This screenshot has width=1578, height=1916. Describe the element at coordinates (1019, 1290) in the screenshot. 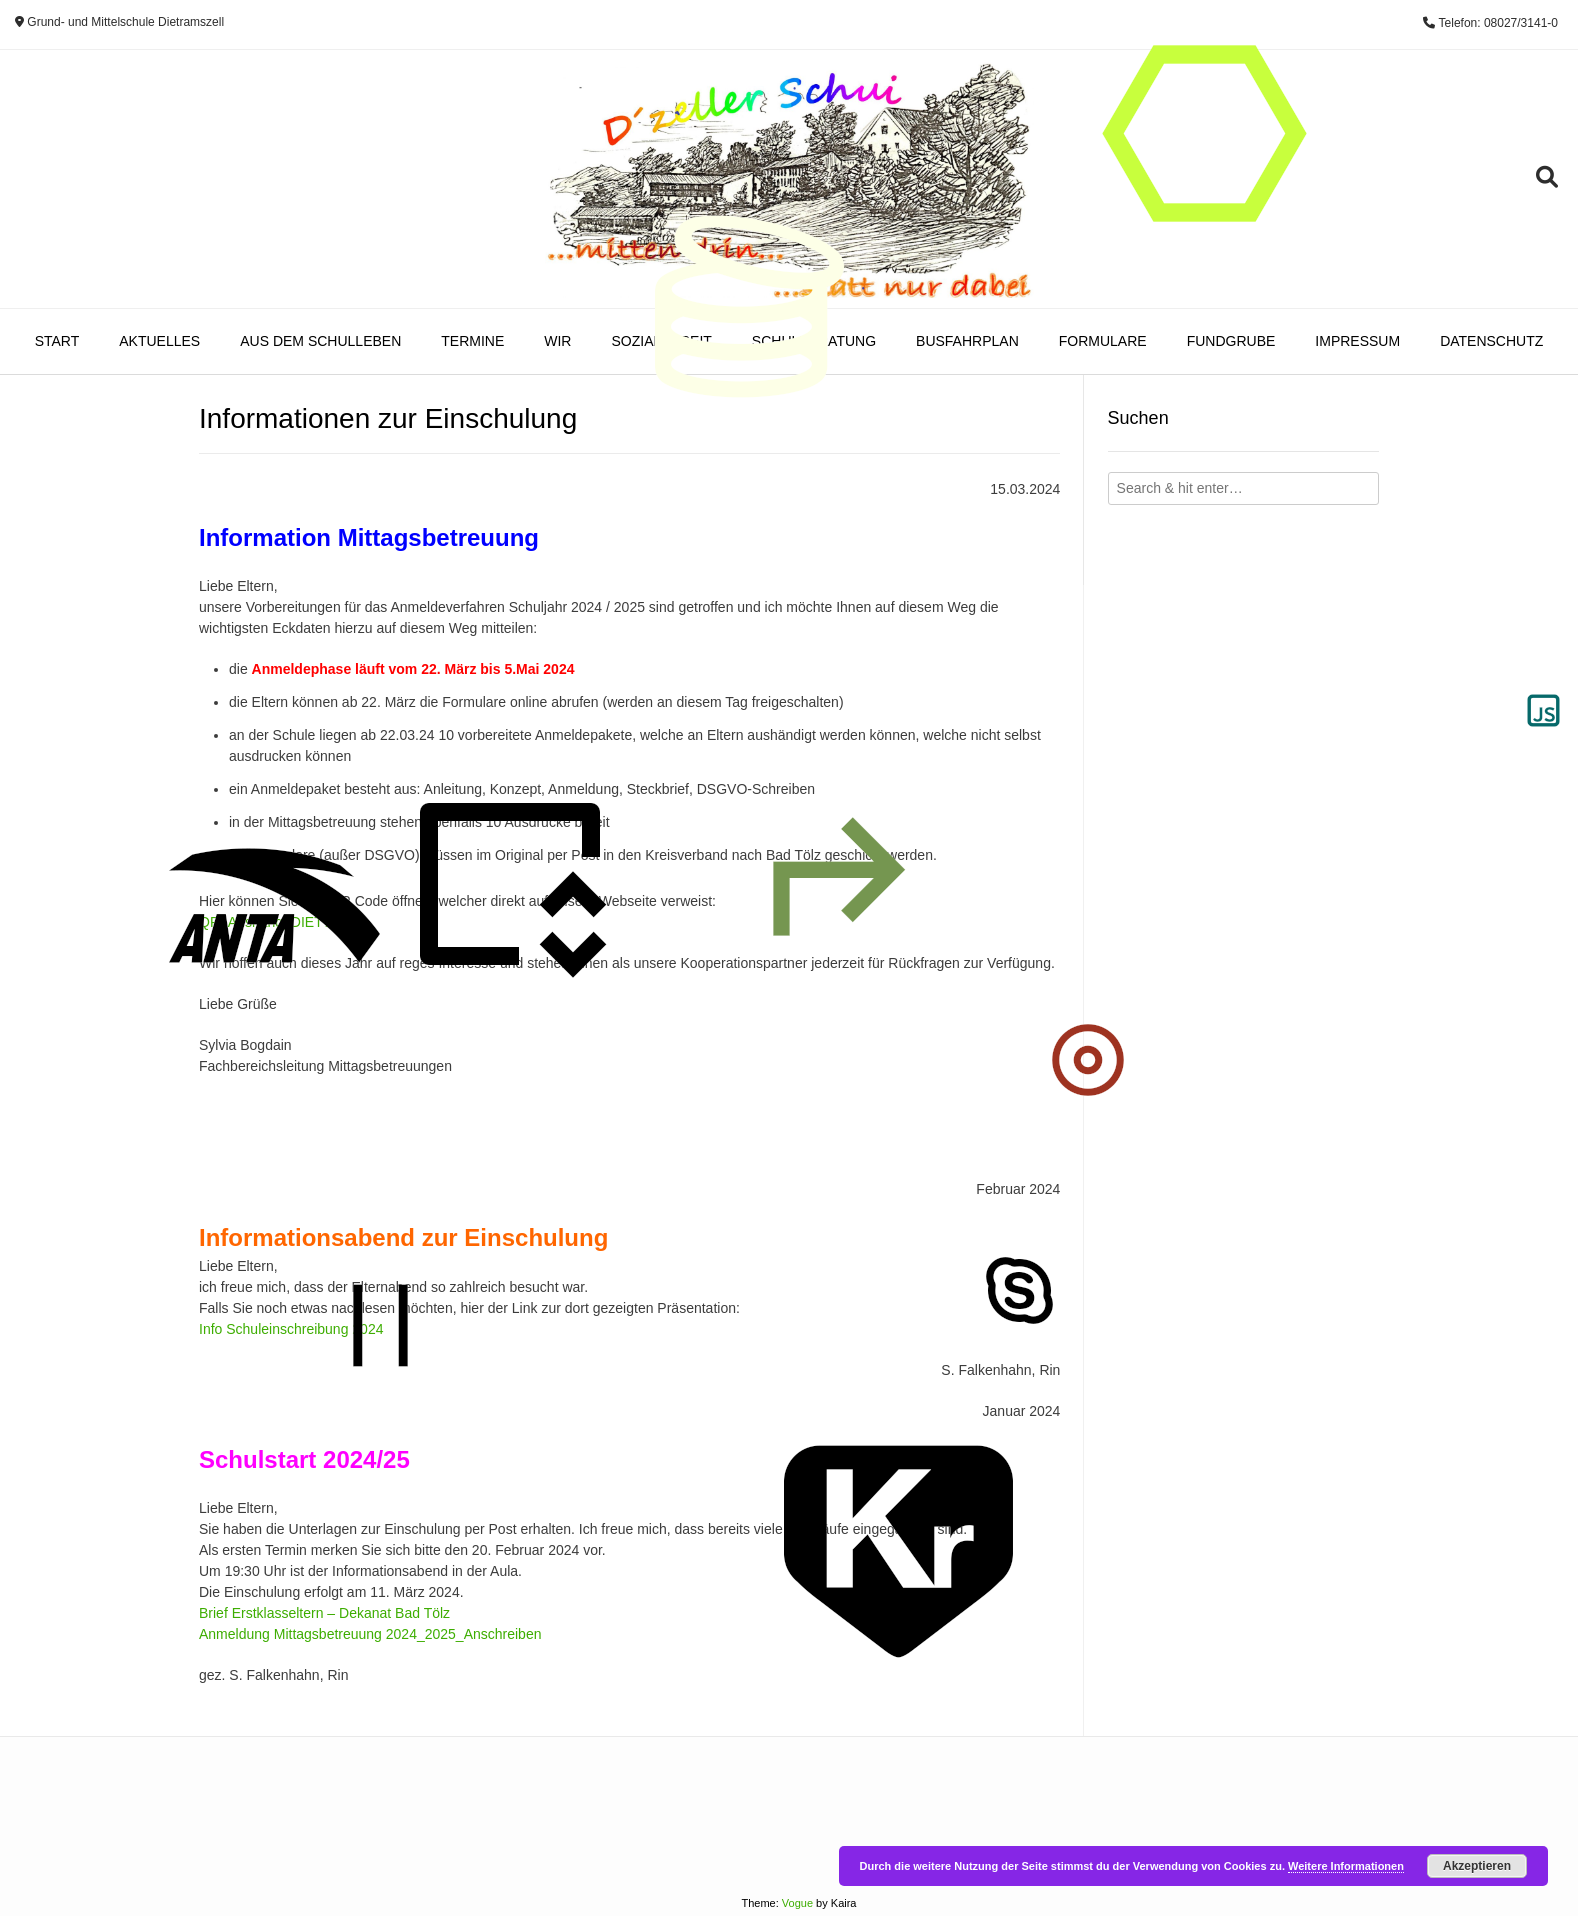

I see `open Skype app` at that location.